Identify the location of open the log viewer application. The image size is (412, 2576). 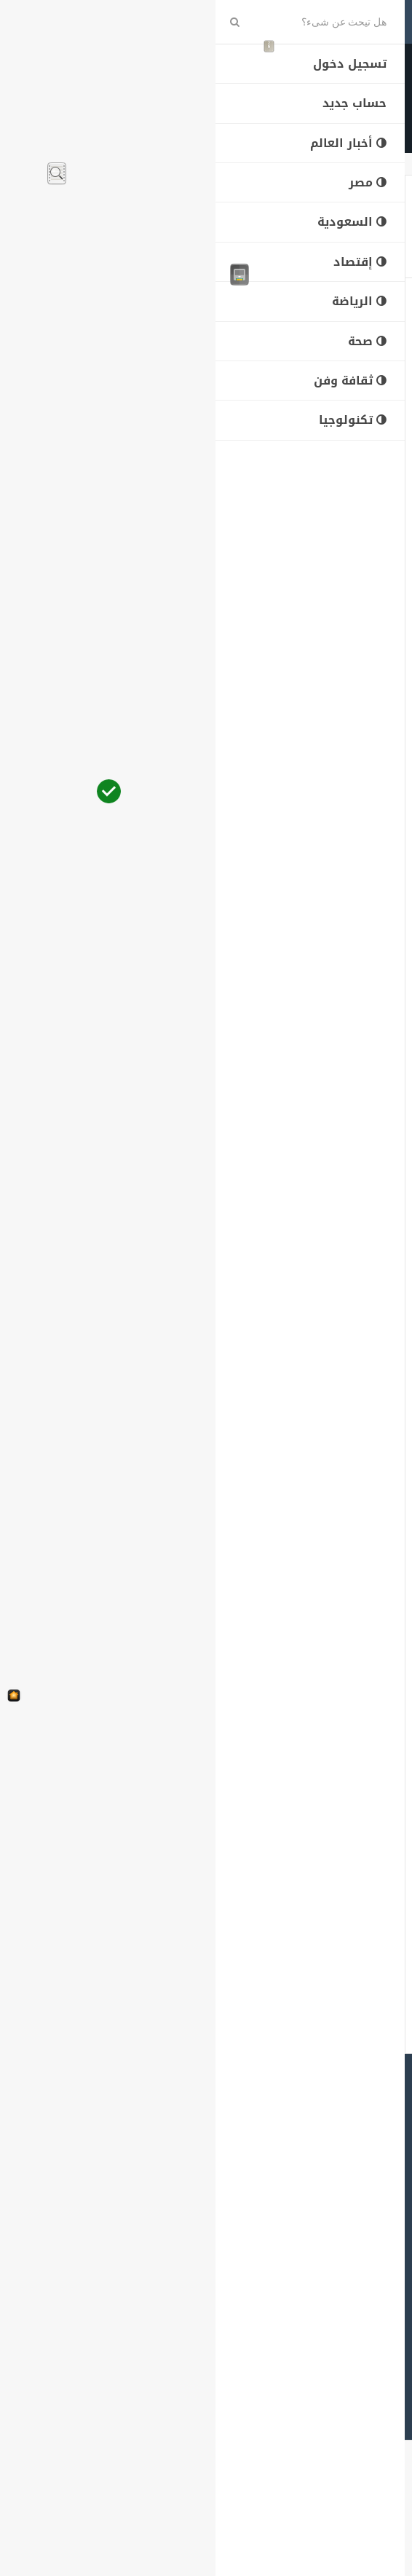
(57, 173).